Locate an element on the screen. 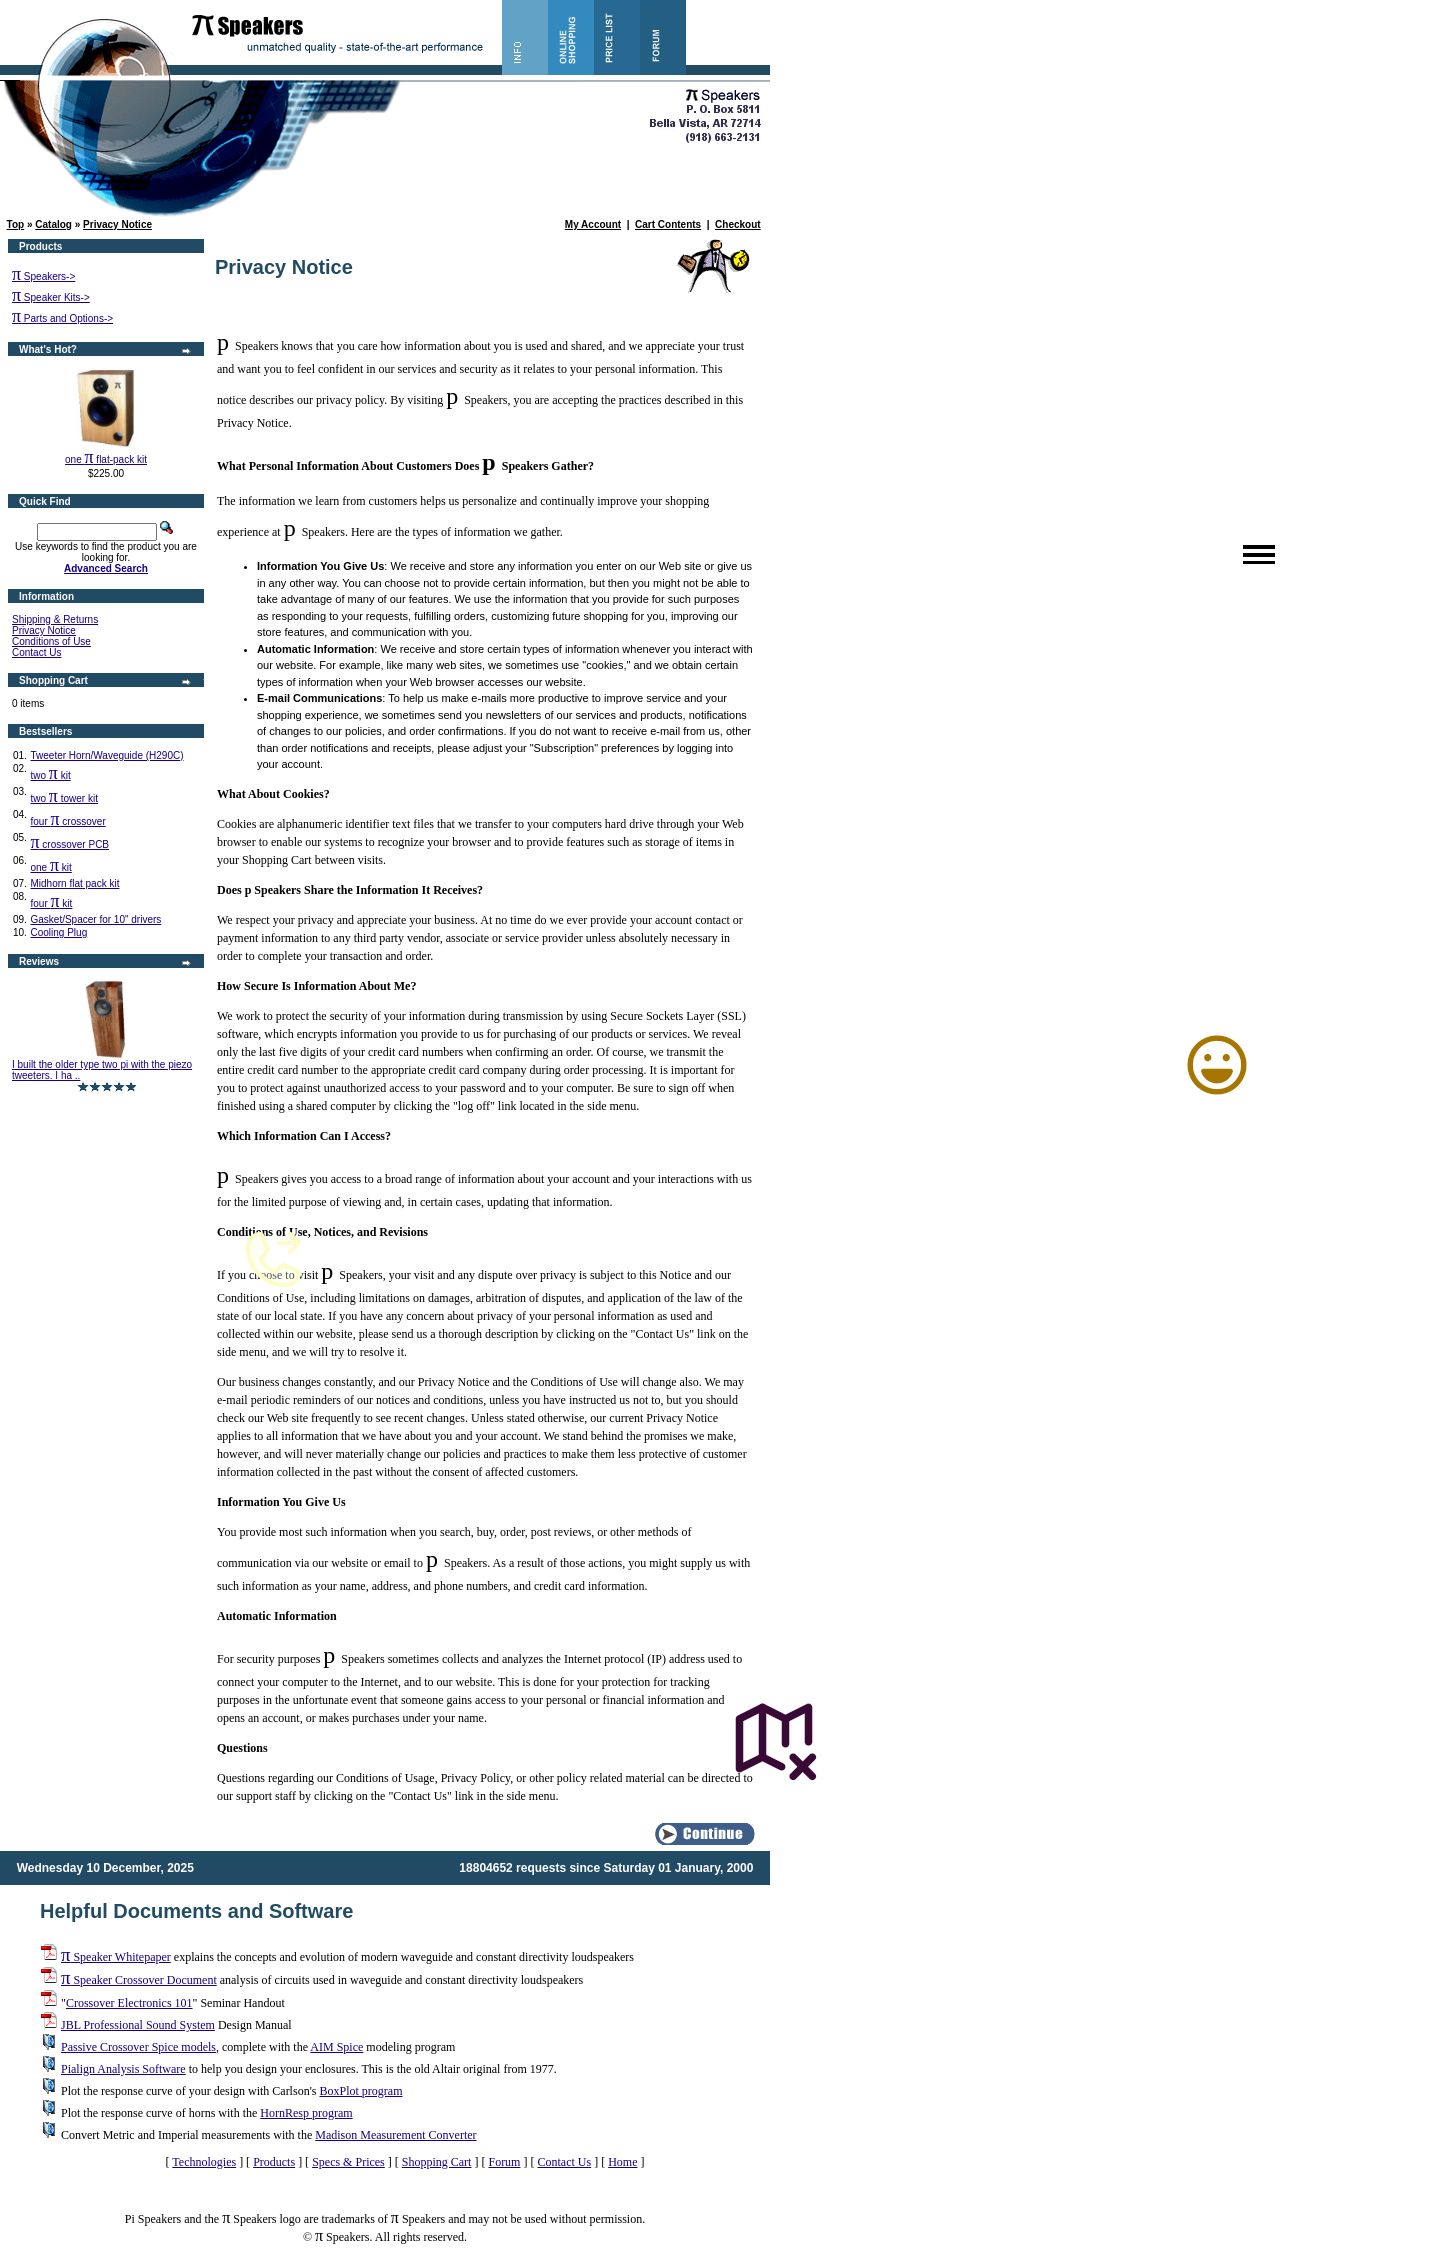 The image size is (1440, 2260). open navigation menu is located at coordinates (1259, 555).